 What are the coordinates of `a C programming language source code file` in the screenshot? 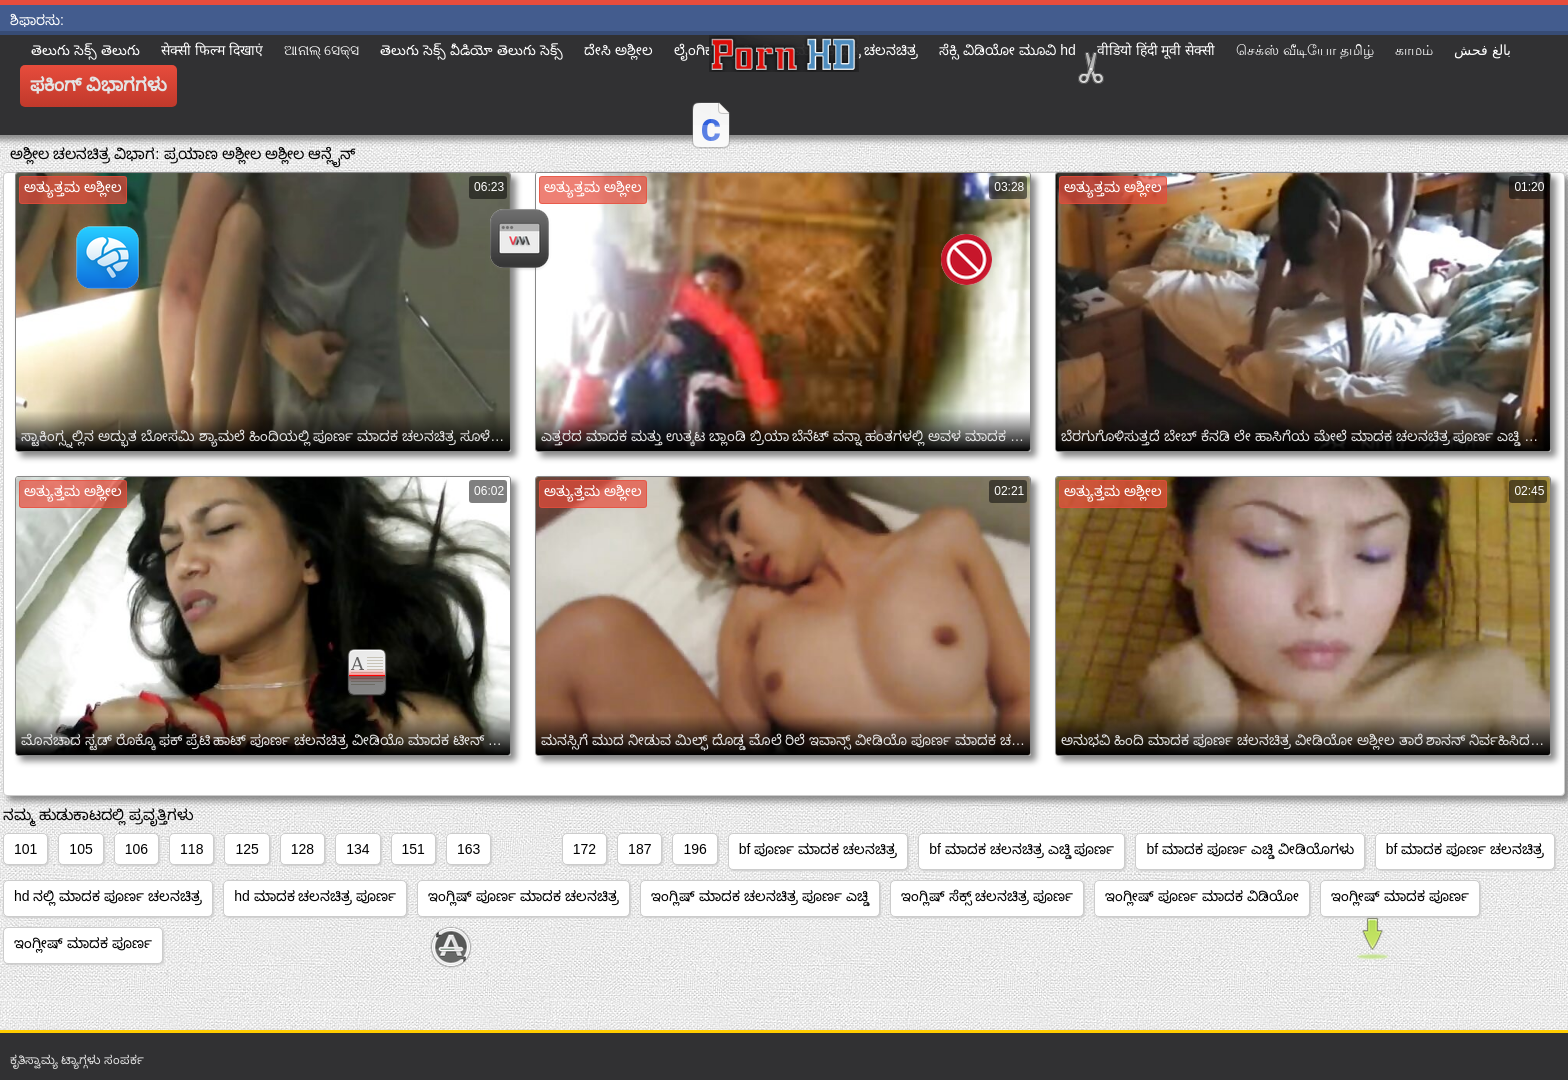 It's located at (711, 125).